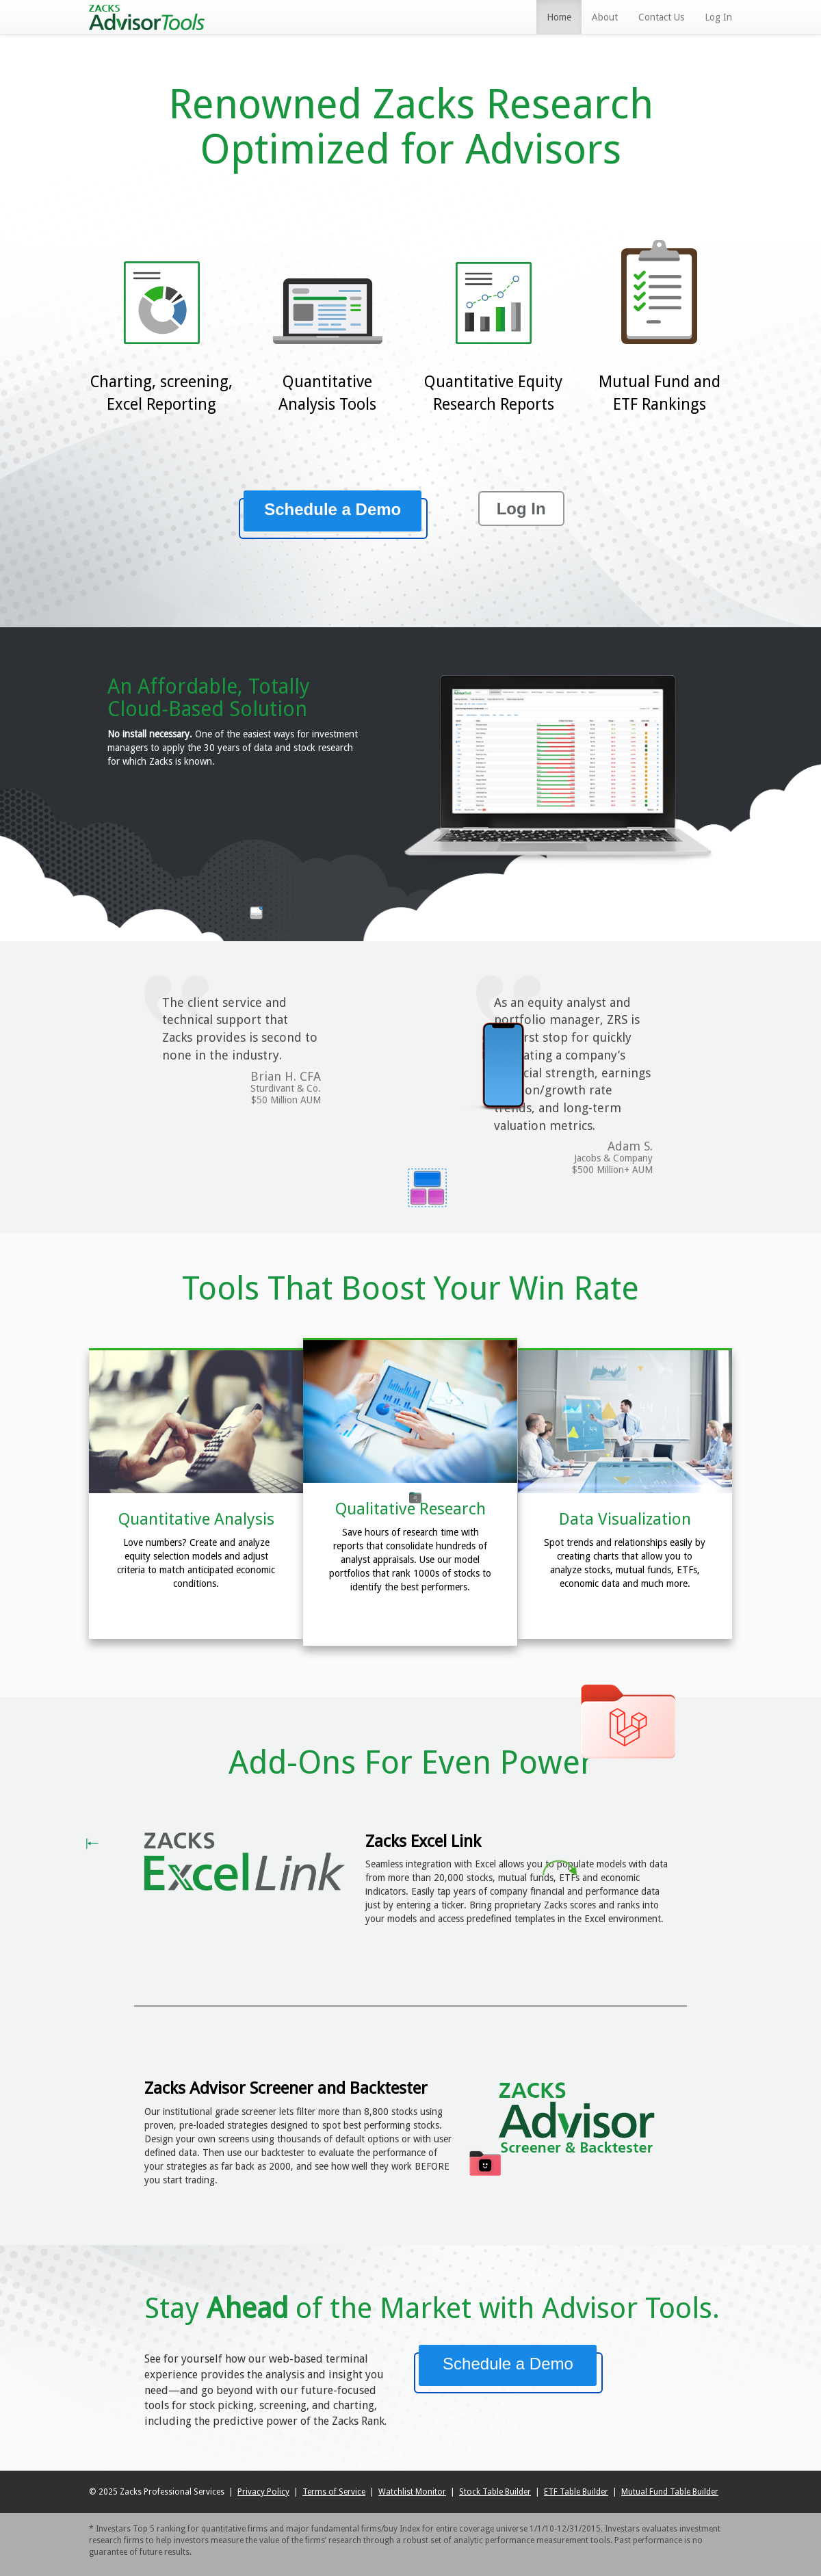 Image resolution: width=821 pixels, height=2576 pixels. Describe the element at coordinates (503, 1066) in the screenshot. I see `iPhone 12 mini device icon` at that location.